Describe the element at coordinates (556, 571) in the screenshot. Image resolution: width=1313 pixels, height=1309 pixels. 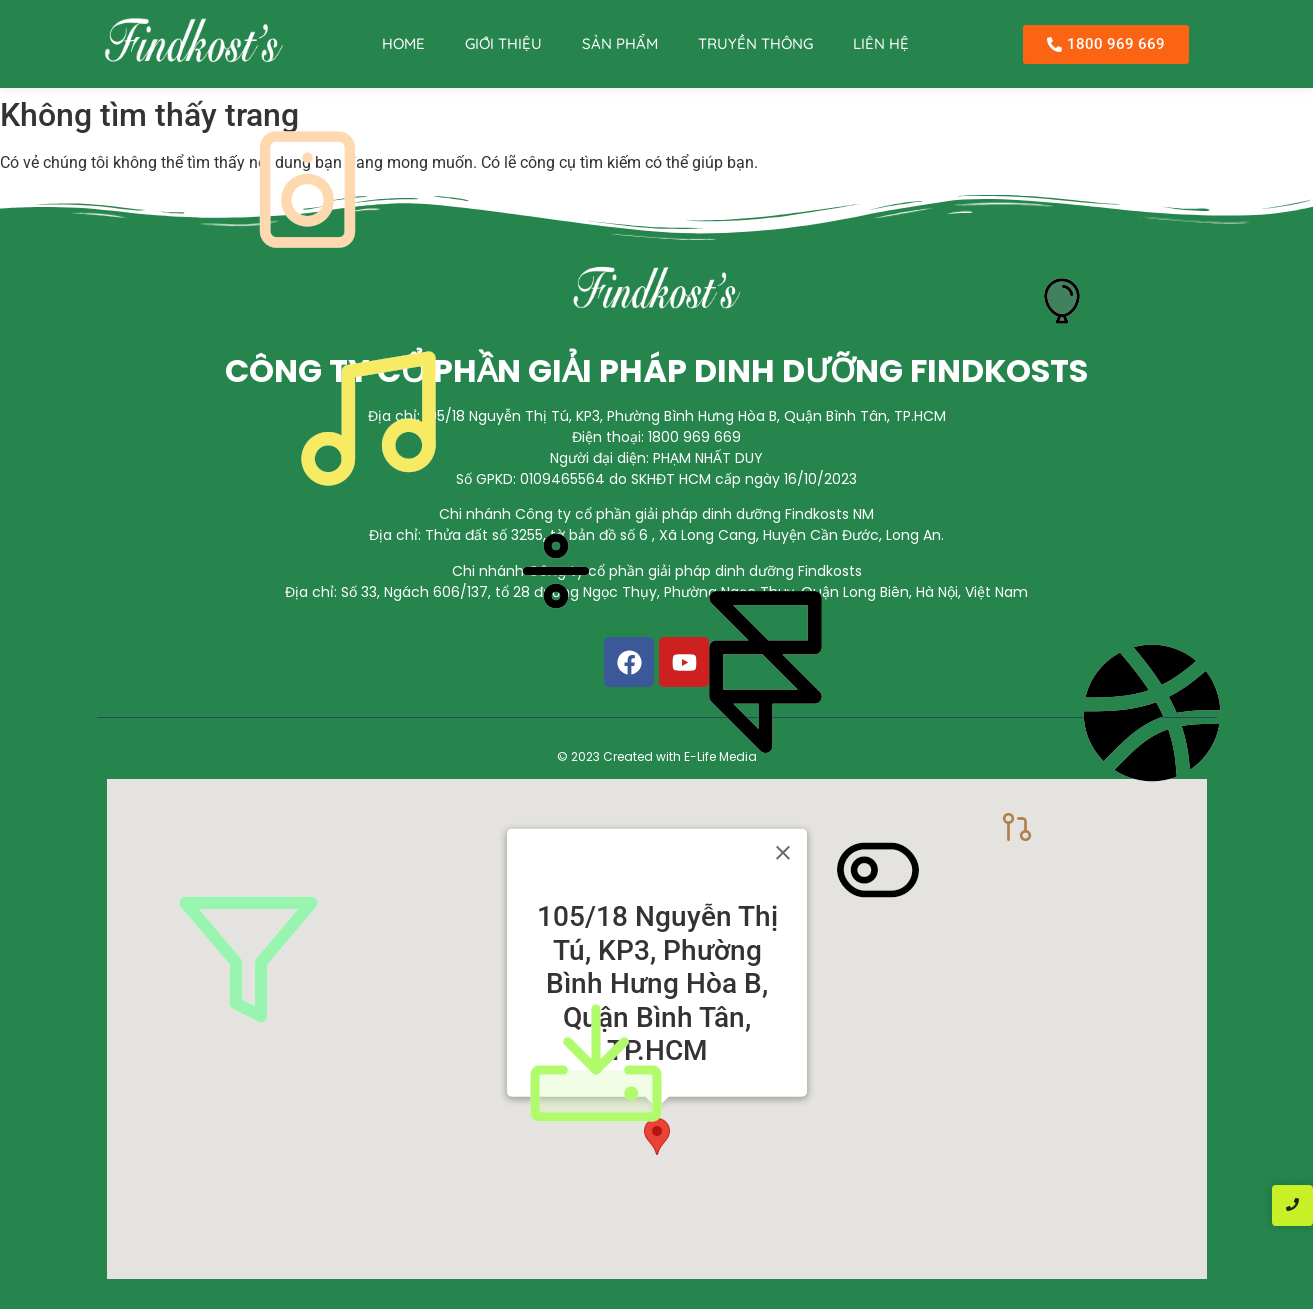
I see `perform division calculation` at that location.